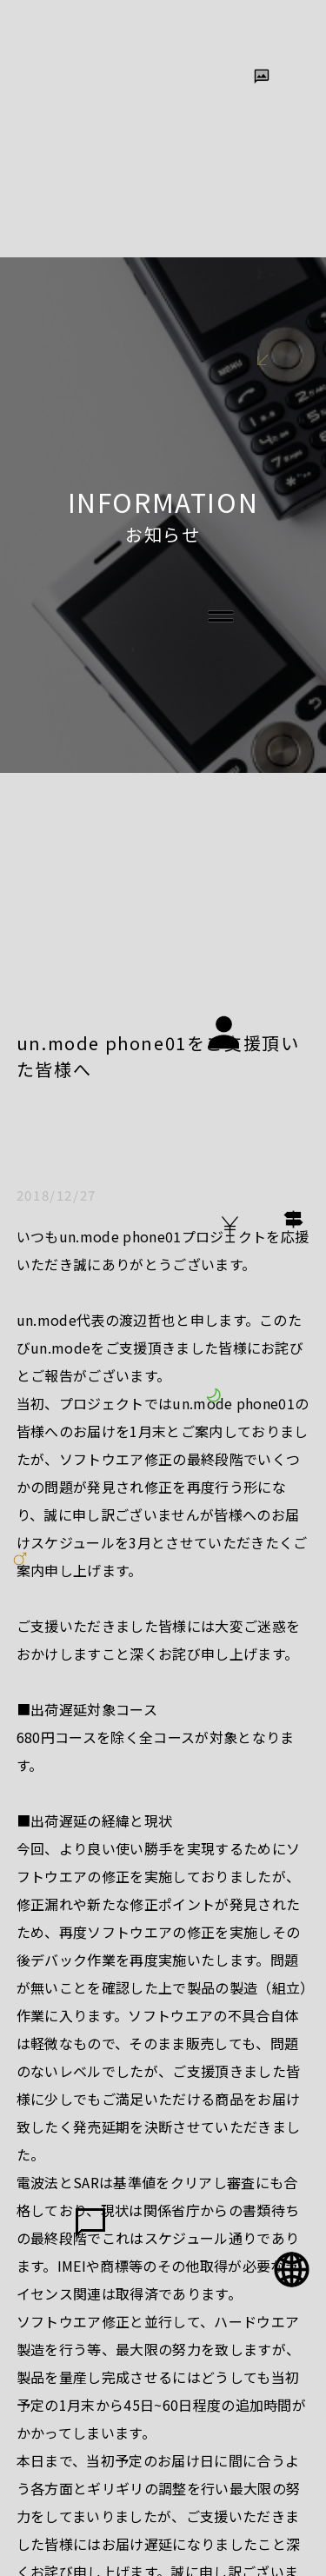 The image size is (326, 2576). Describe the element at coordinates (221, 616) in the screenshot. I see `reorder or rearrange items in a list` at that location.